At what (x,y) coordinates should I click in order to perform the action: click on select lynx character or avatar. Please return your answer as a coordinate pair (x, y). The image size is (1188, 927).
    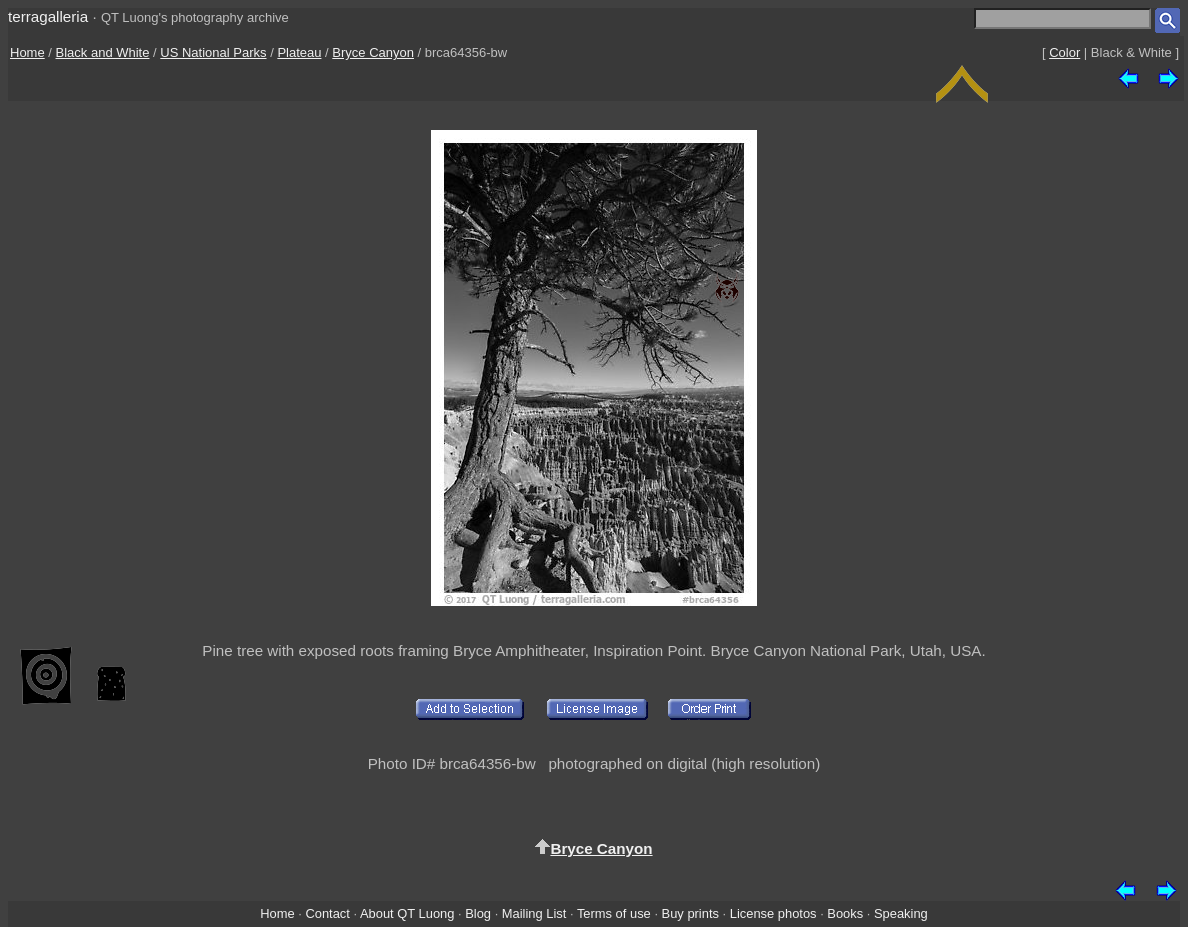
    Looking at the image, I should click on (727, 287).